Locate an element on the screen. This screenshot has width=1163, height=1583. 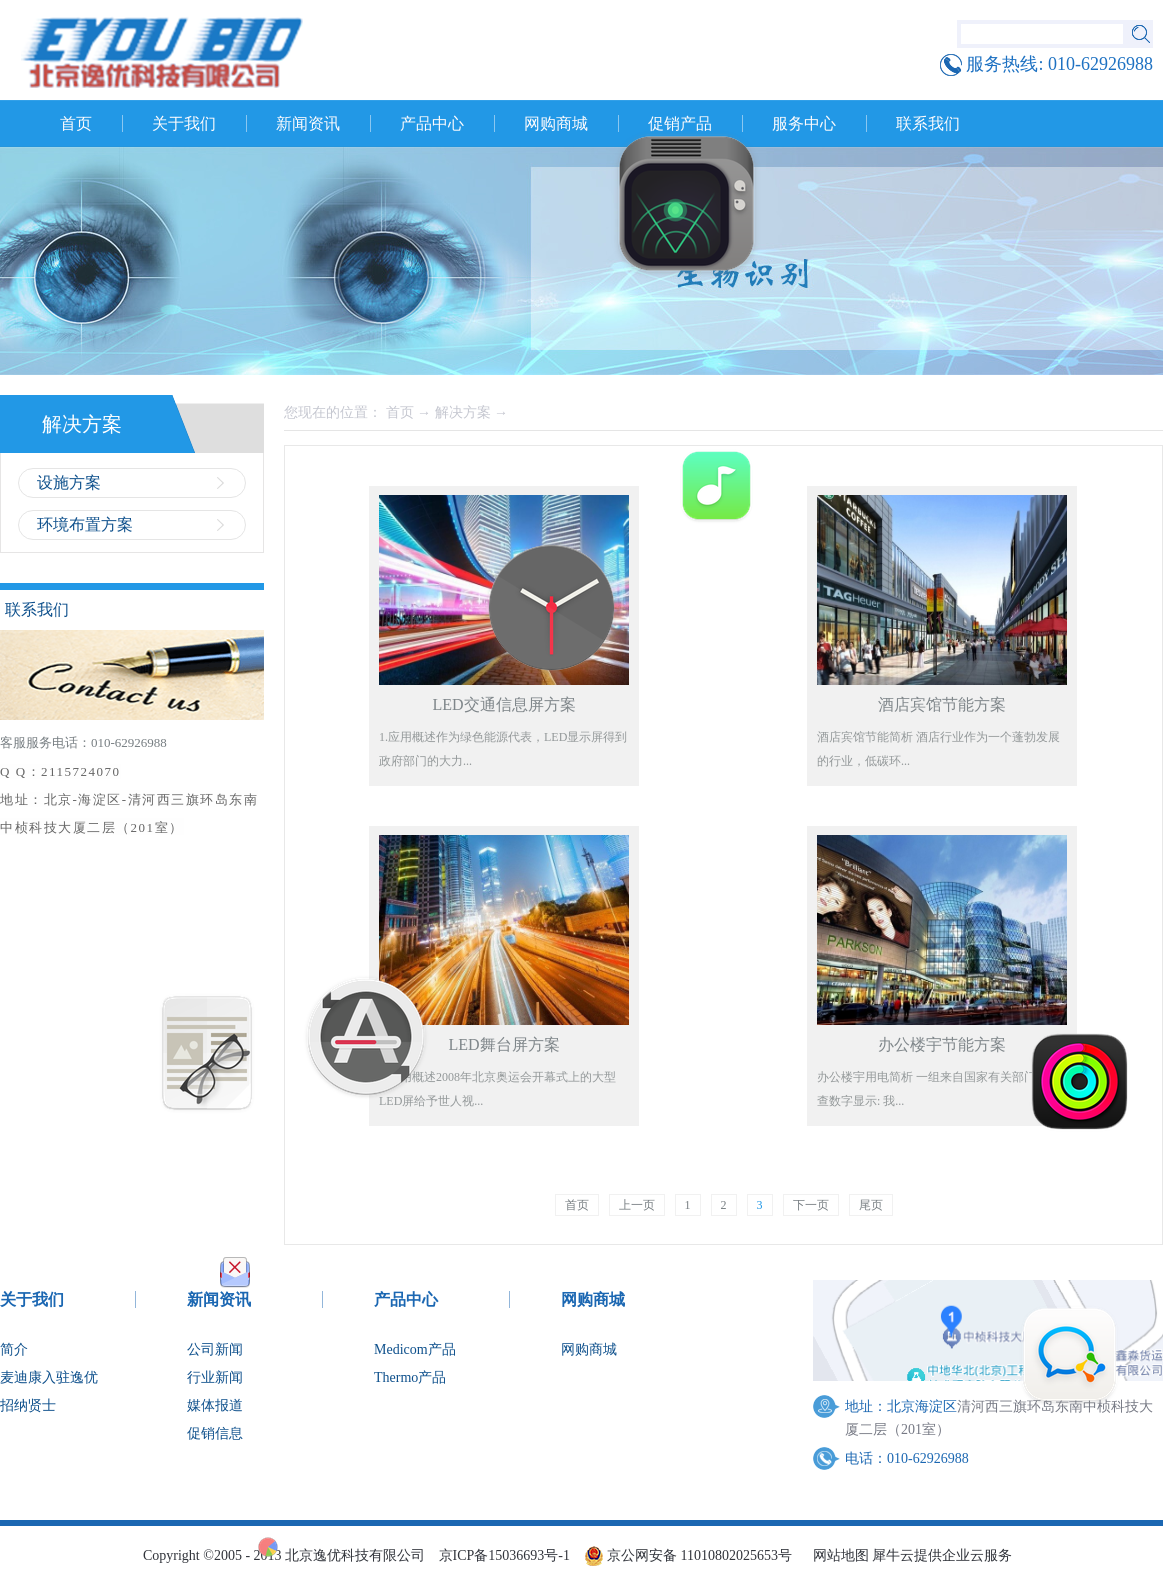
open the software updater application is located at coordinates (366, 1037).